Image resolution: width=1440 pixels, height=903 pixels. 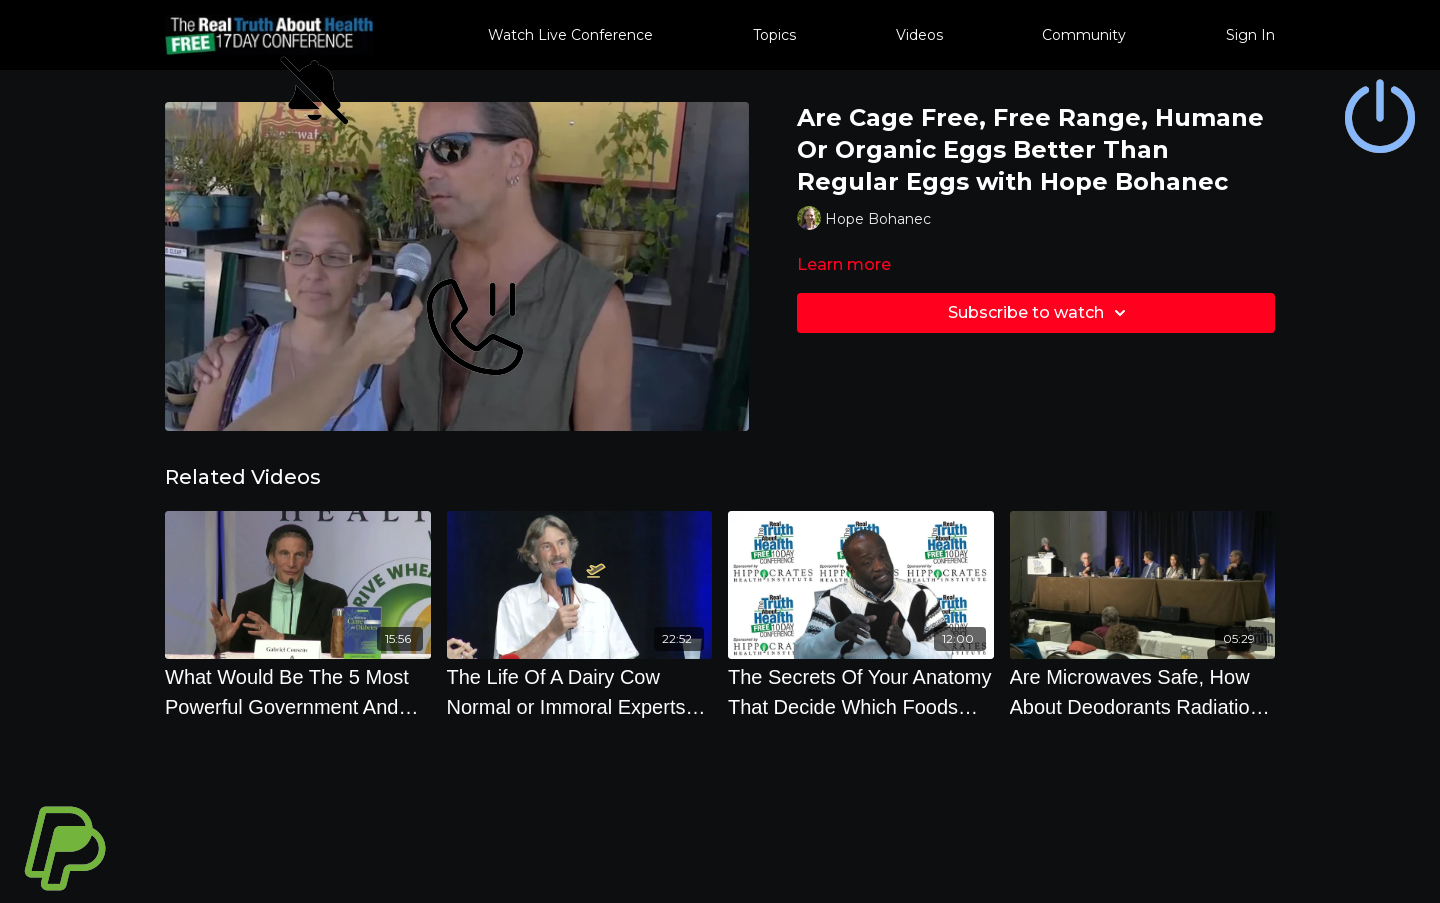 I want to click on pay with PayPal, so click(x=63, y=848).